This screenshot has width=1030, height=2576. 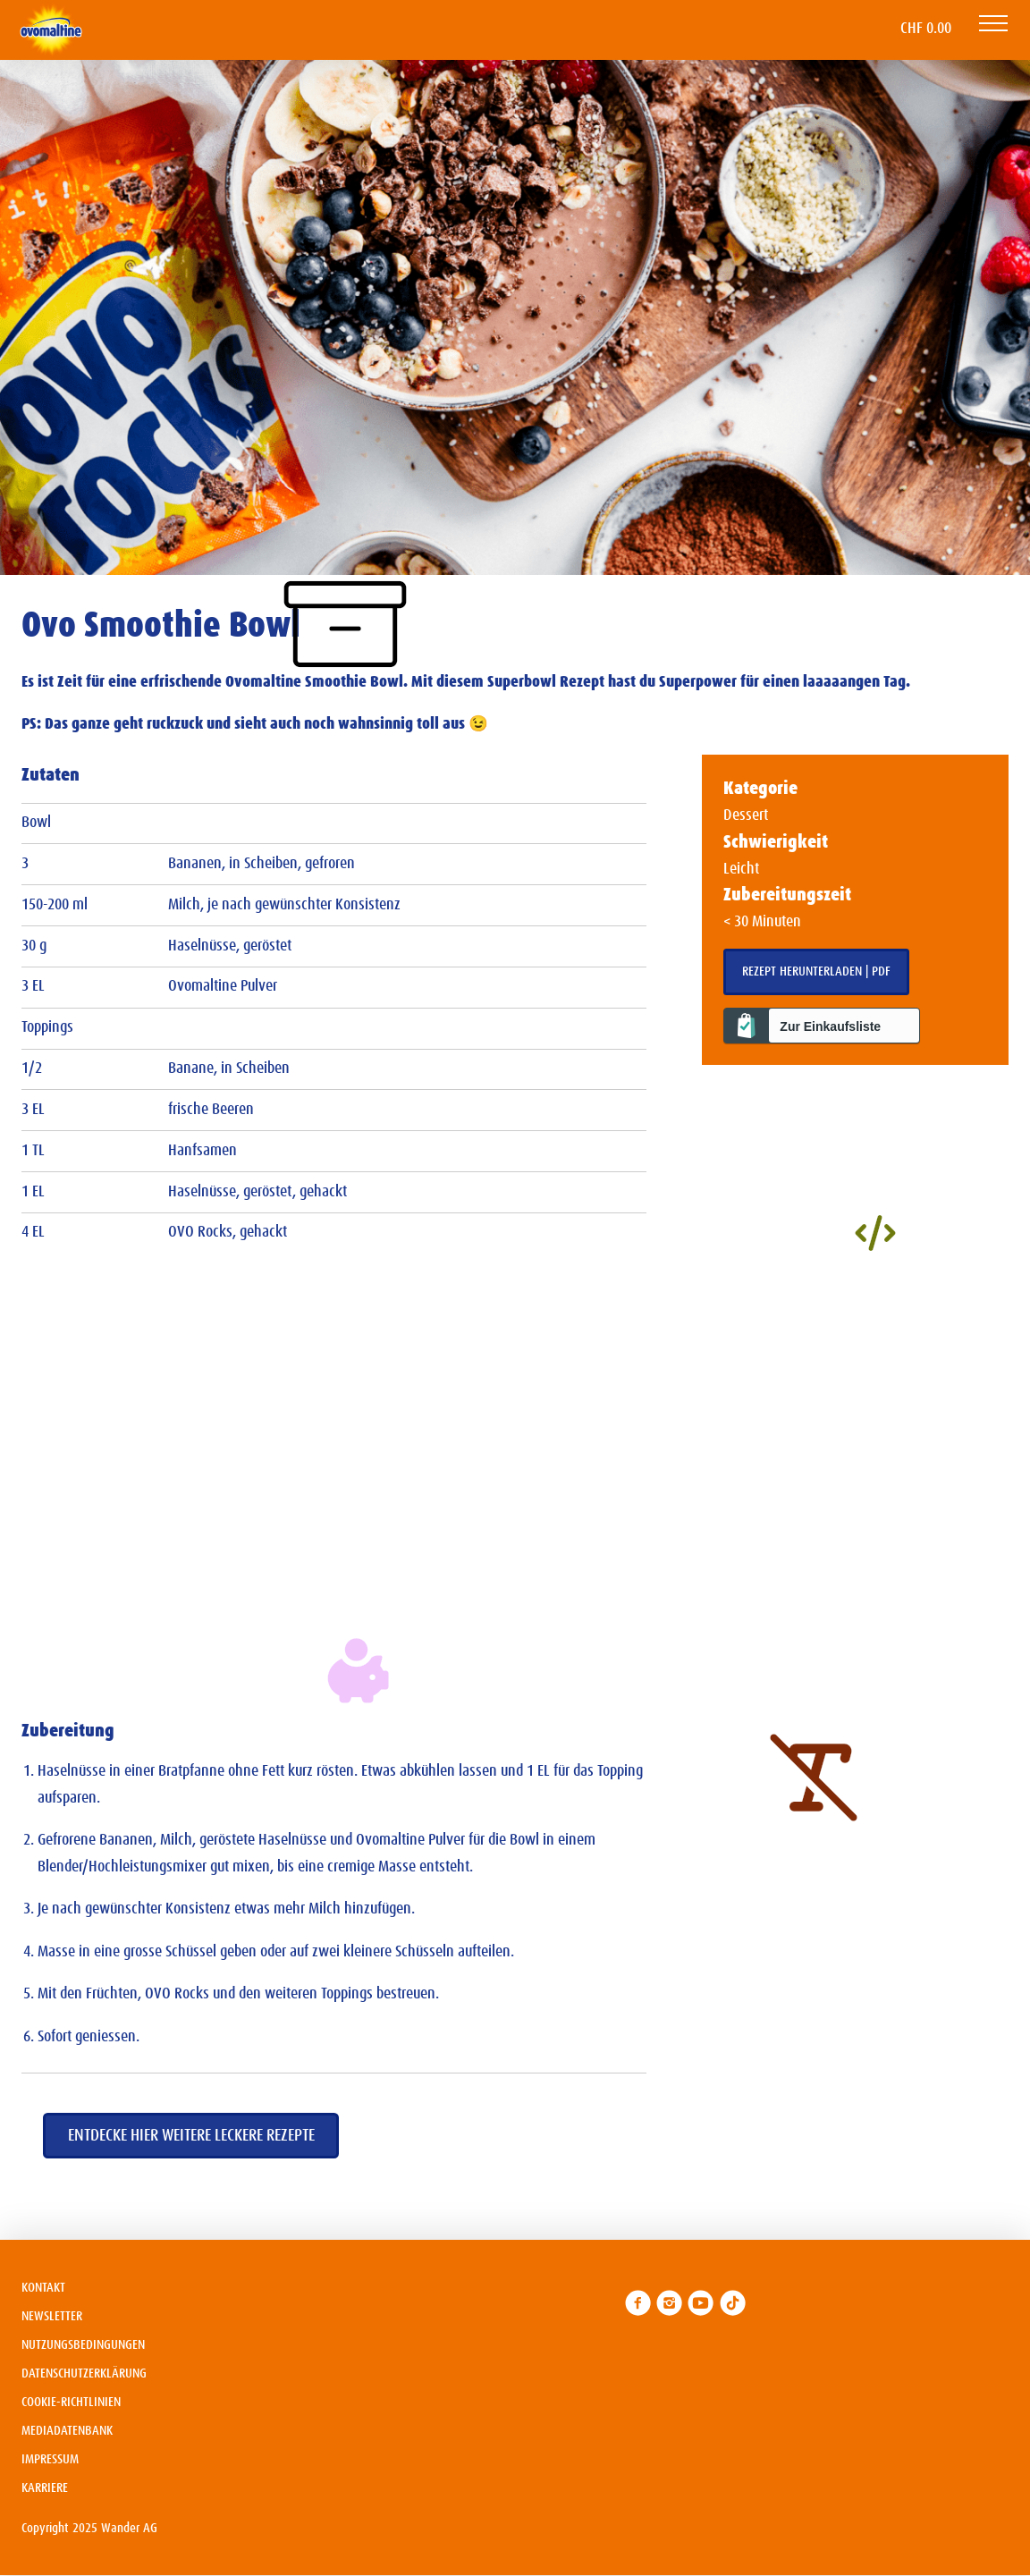 I want to click on clear text formatting, so click(x=814, y=1778).